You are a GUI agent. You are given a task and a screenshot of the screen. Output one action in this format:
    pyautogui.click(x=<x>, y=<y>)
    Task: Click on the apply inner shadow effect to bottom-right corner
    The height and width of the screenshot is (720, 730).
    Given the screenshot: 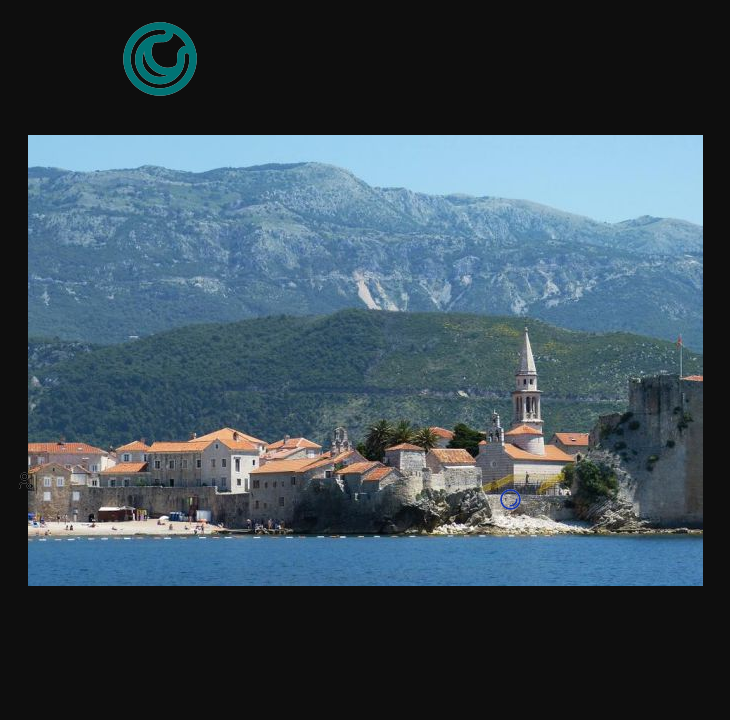 What is the action you would take?
    pyautogui.click(x=510, y=499)
    